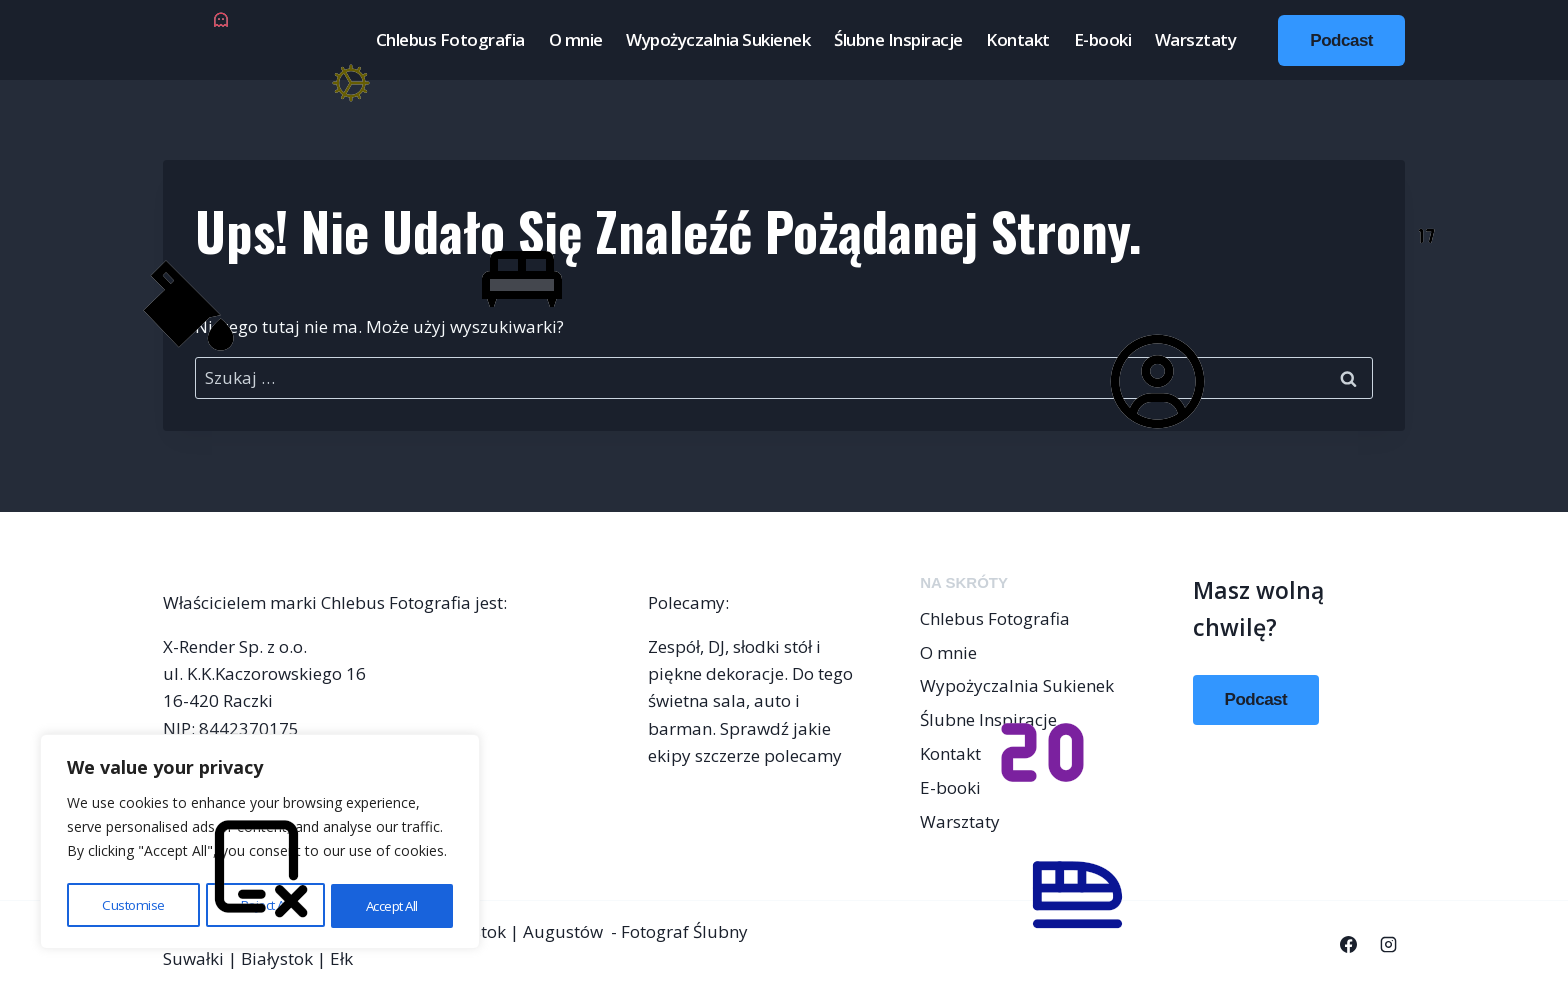 This screenshot has width=1568, height=989. What do you see at coordinates (188, 305) in the screenshot?
I see `fill an area with color` at bounding box center [188, 305].